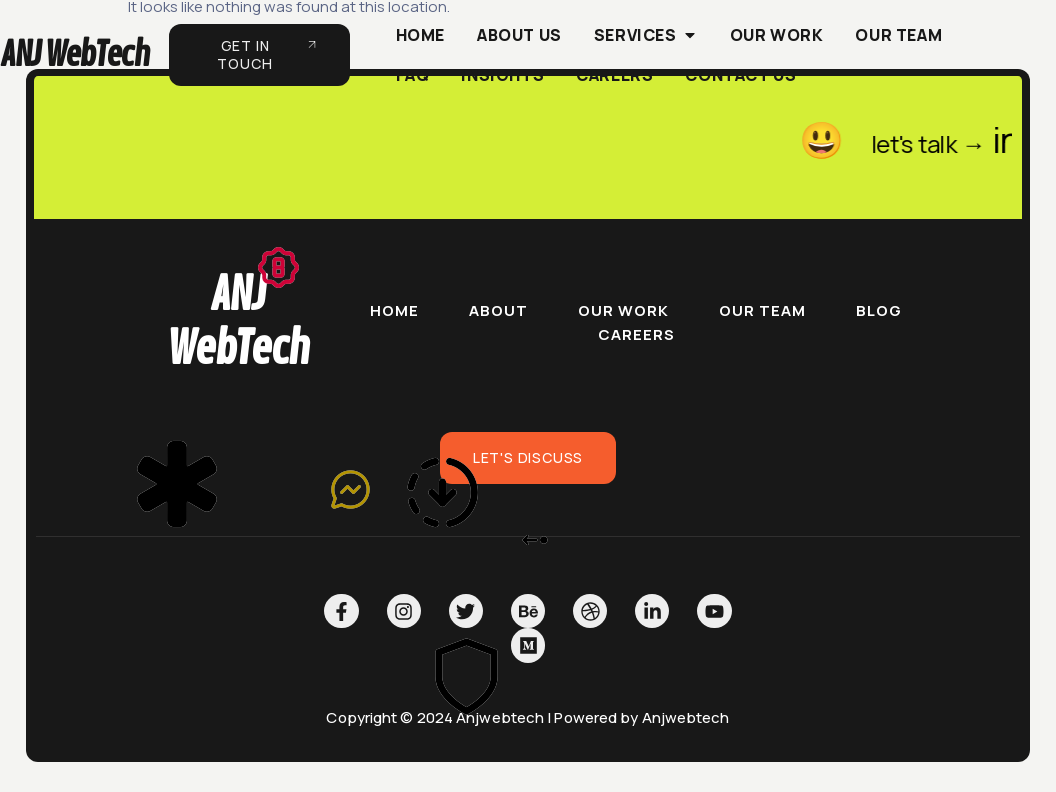 The width and height of the screenshot is (1056, 792). What do you see at coordinates (466, 676) in the screenshot?
I see `access security settings` at bounding box center [466, 676].